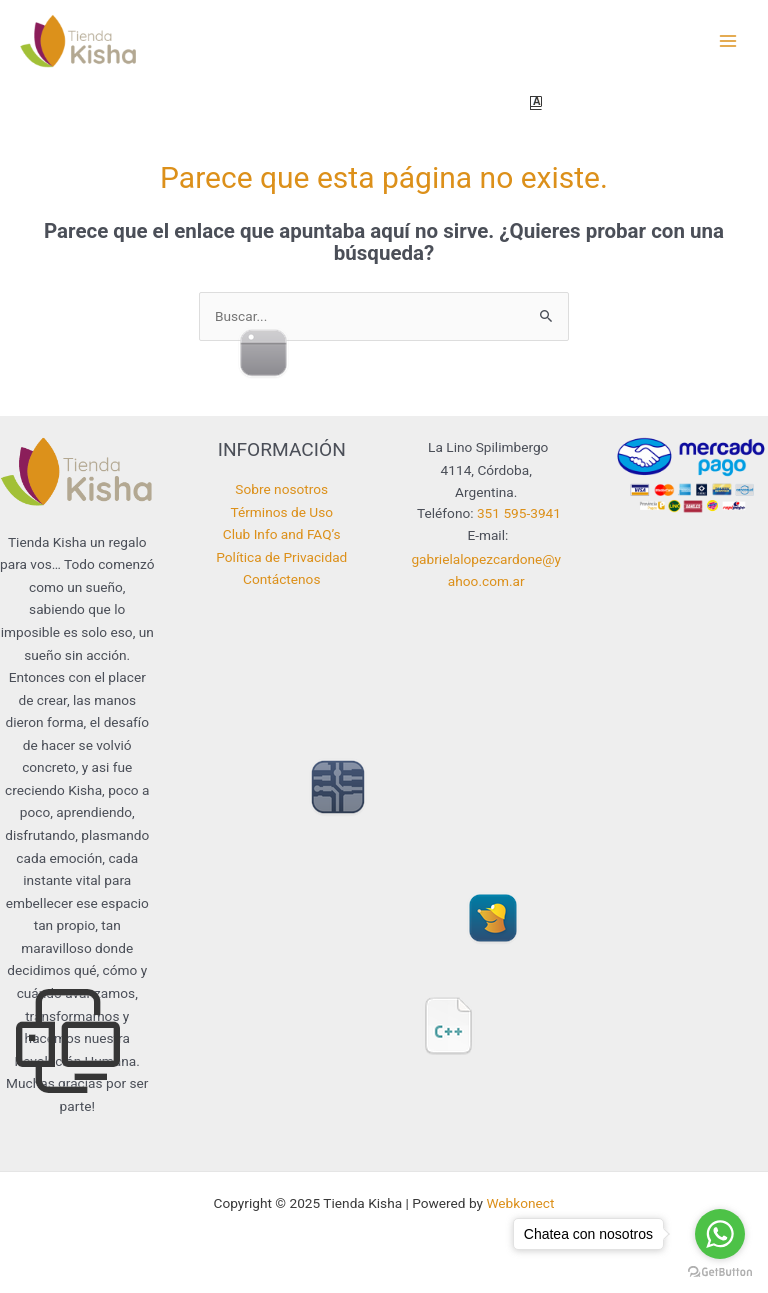 The width and height of the screenshot is (768, 1293). What do you see at coordinates (68, 1041) in the screenshot?
I see `manage connected devices and peripherals` at bounding box center [68, 1041].